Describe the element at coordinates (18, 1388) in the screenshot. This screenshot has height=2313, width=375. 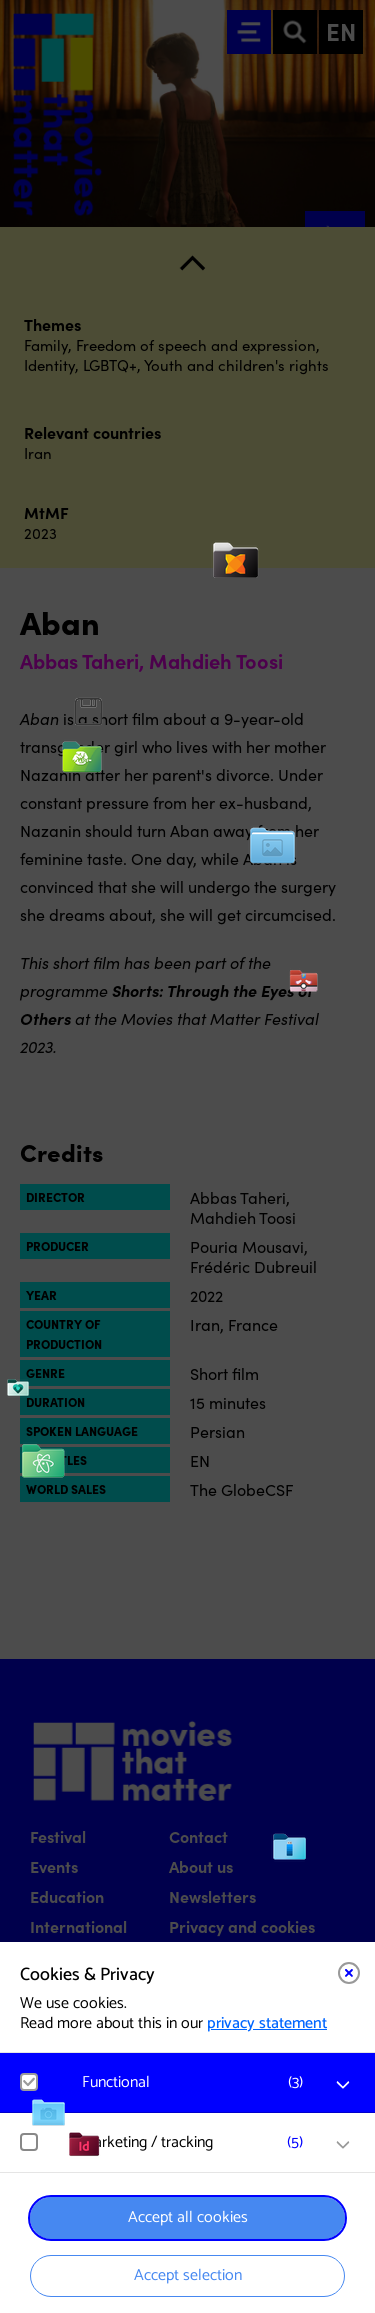
I see `open microsoft family safety folder` at that location.